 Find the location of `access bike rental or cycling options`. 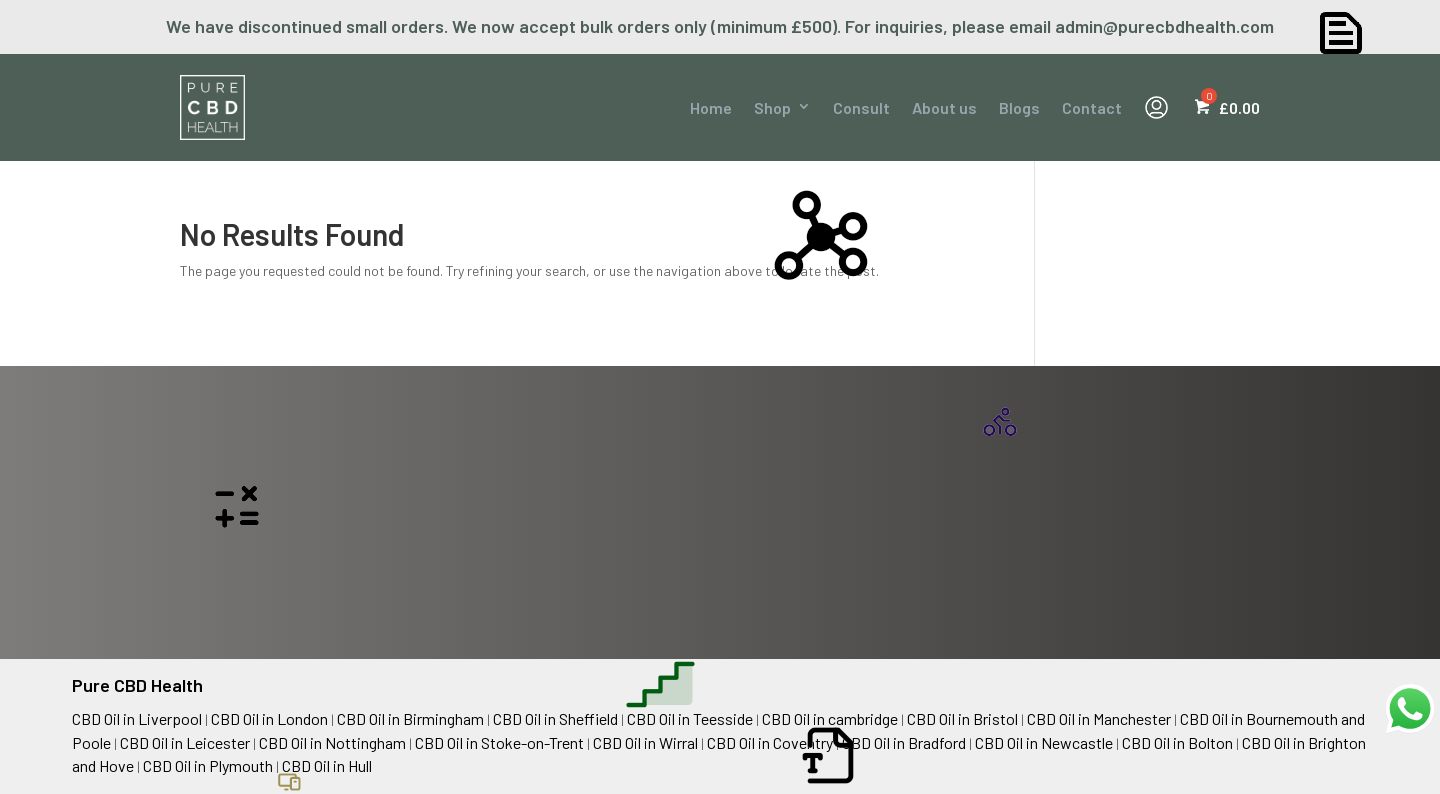

access bike rental or cycling options is located at coordinates (1000, 423).